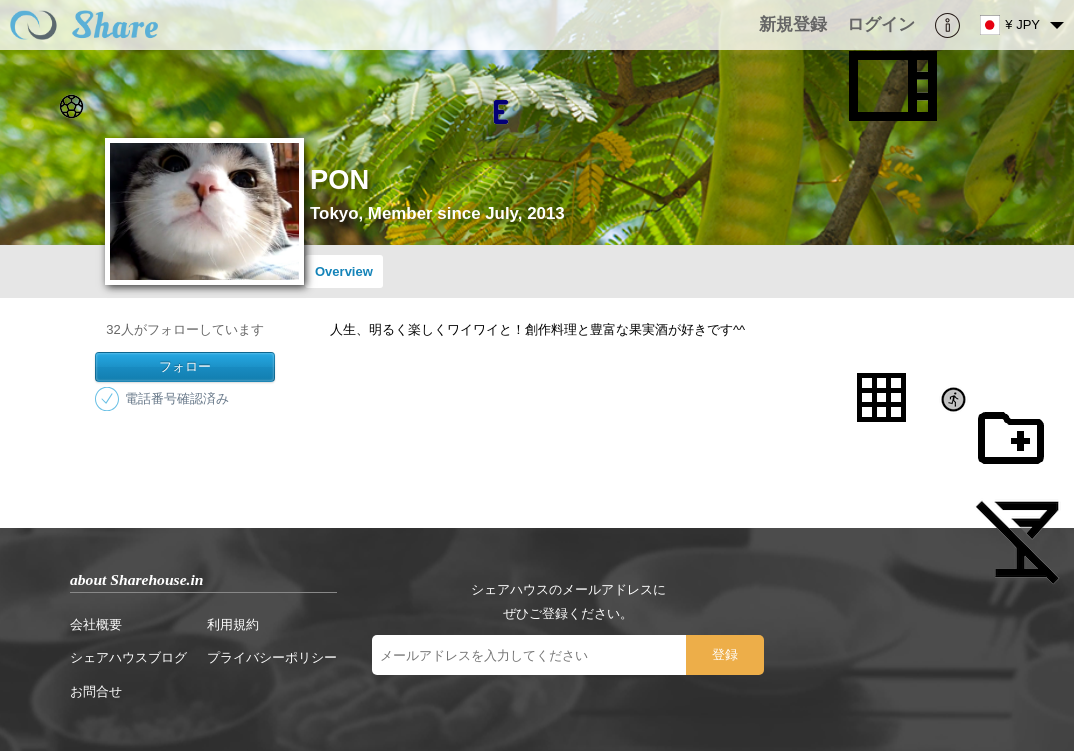 This screenshot has width=1074, height=751. What do you see at coordinates (71, 106) in the screenshot?
I see `access soccer or football content` at bounding box center [71, 106].